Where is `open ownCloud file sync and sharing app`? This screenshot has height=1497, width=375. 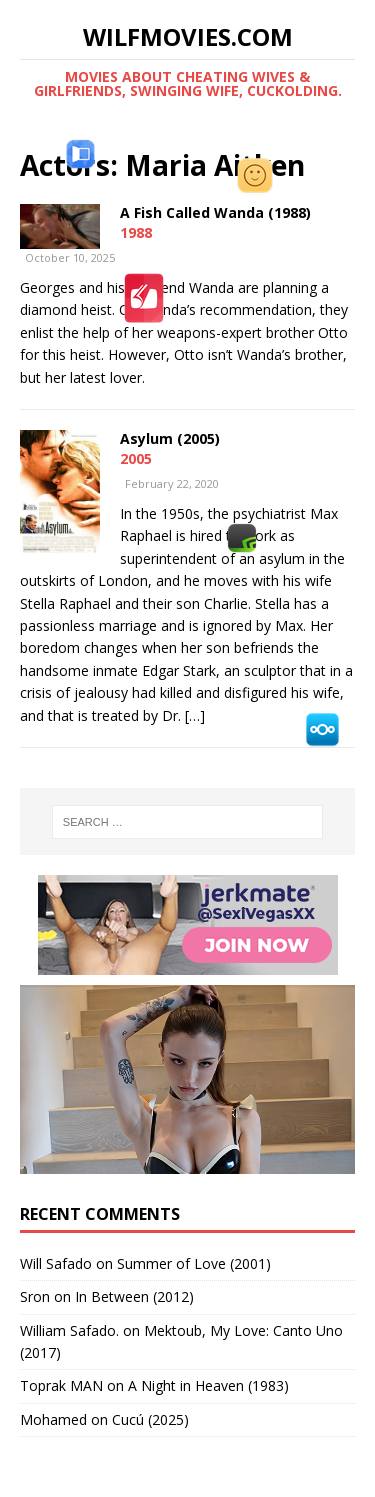
open ownCloud file sync and sharing app is located at coordinates (322, 729).